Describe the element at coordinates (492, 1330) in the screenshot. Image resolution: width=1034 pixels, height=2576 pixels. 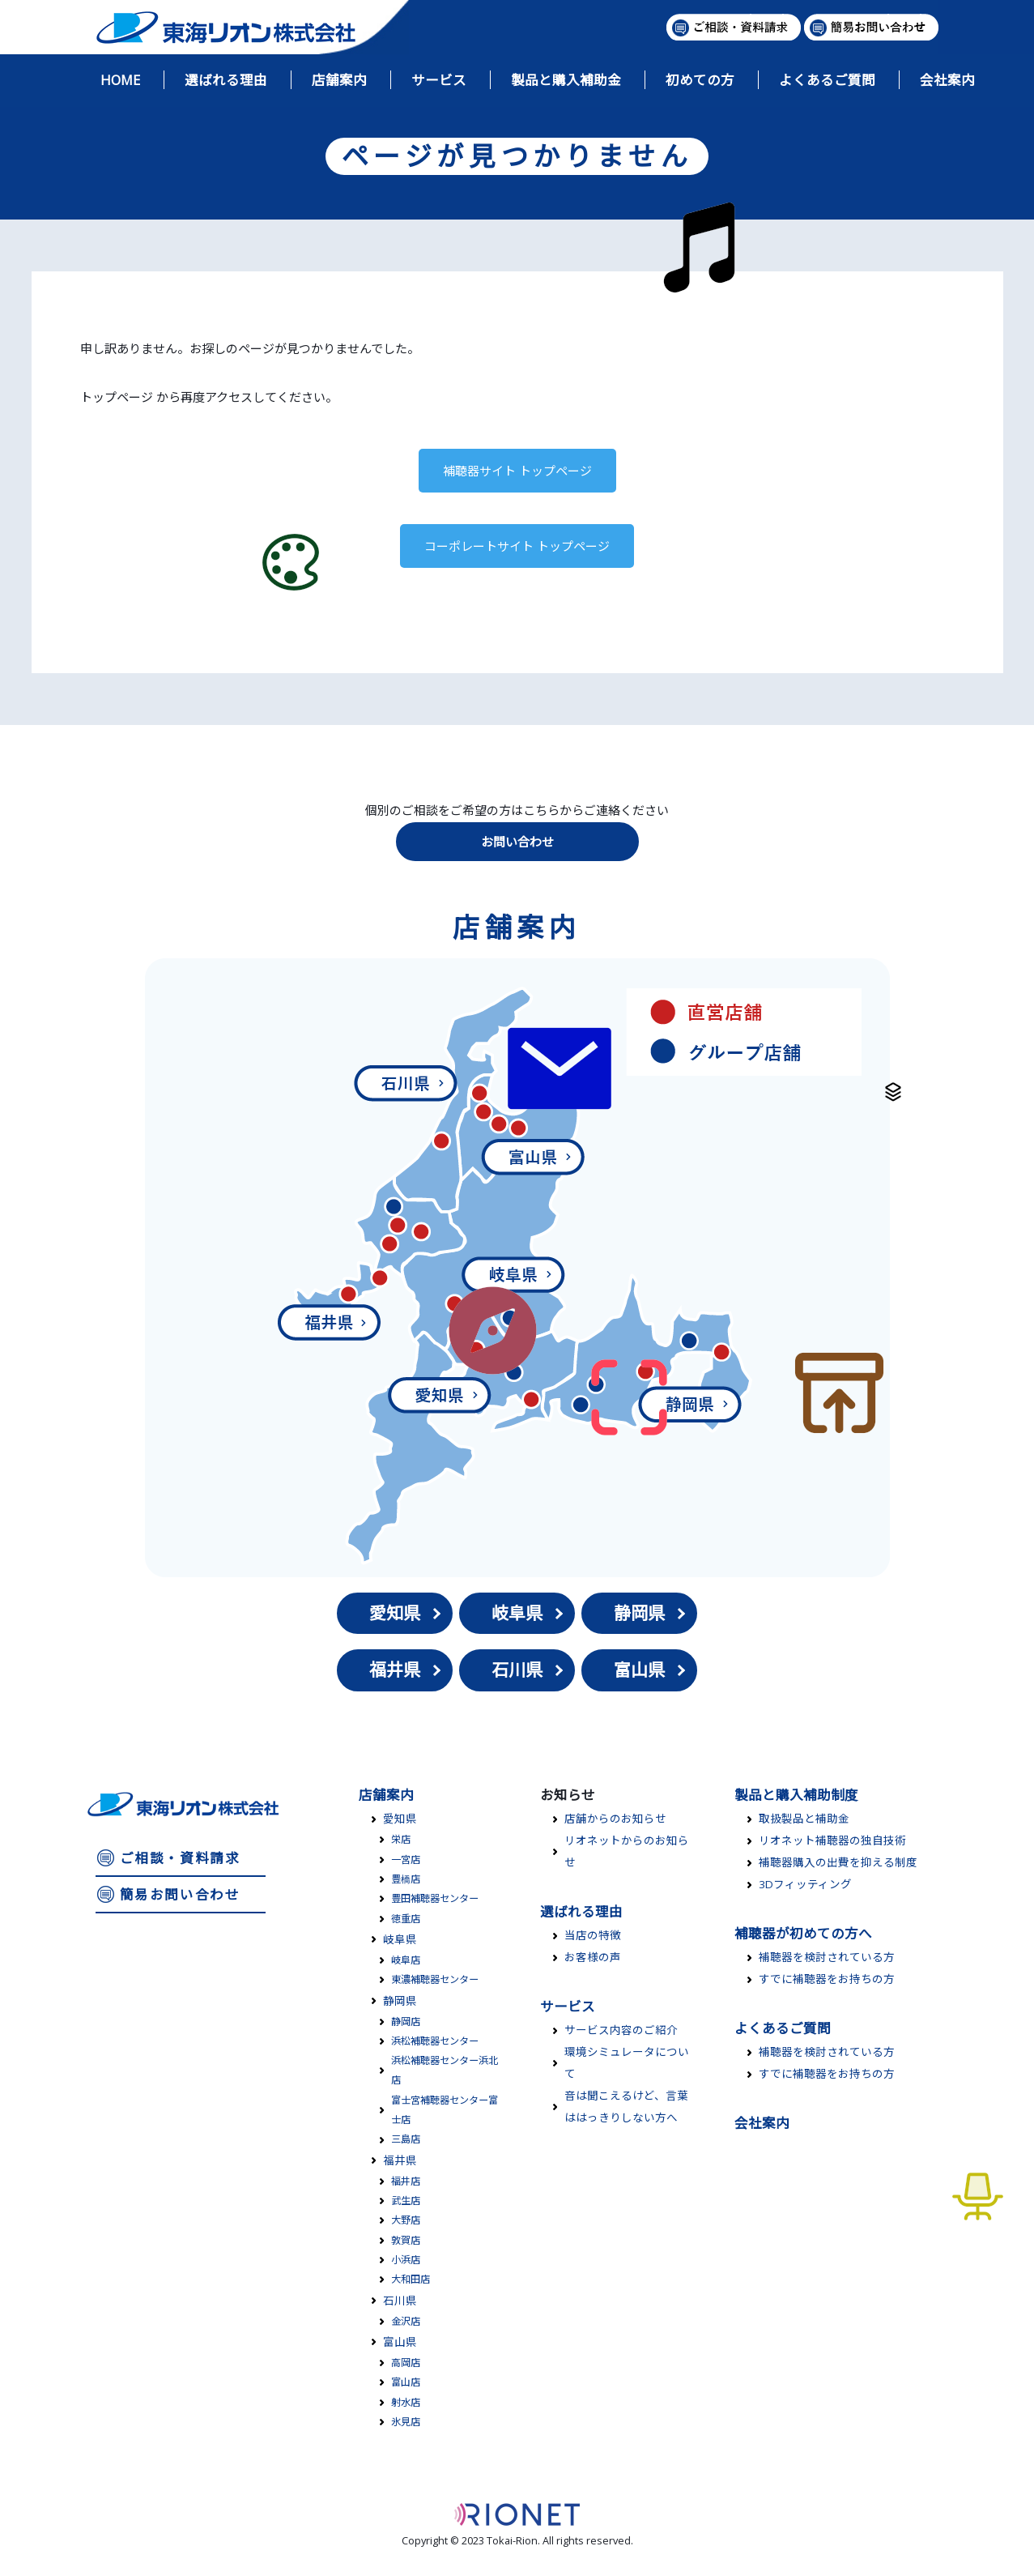
I see `access navigation or direction features` at that location.